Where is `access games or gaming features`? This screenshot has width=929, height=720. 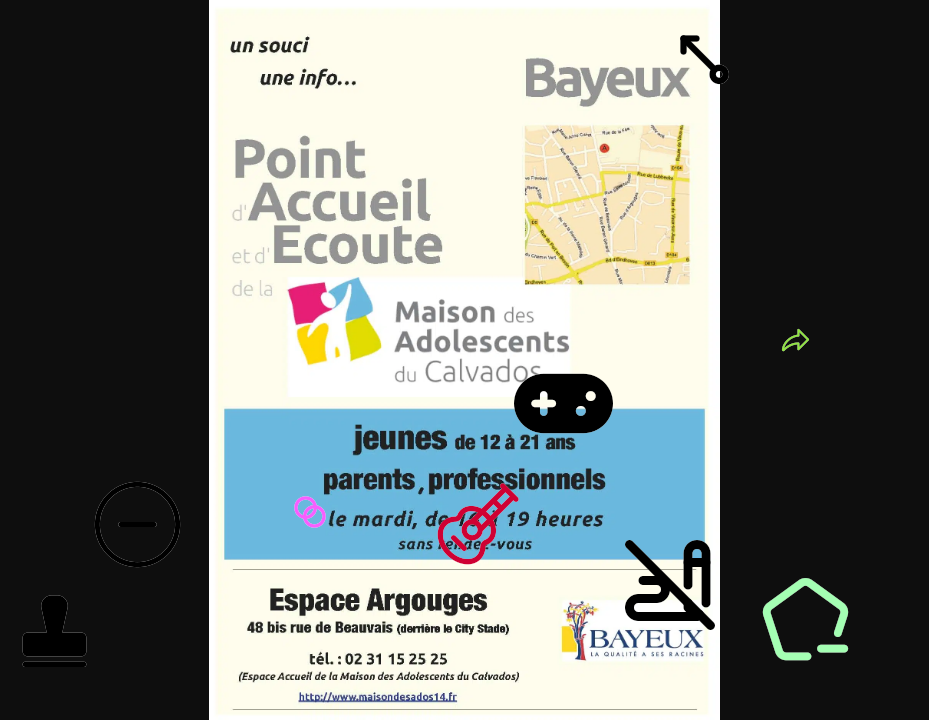 access games or gaming features is located at coordinates (563, 403).